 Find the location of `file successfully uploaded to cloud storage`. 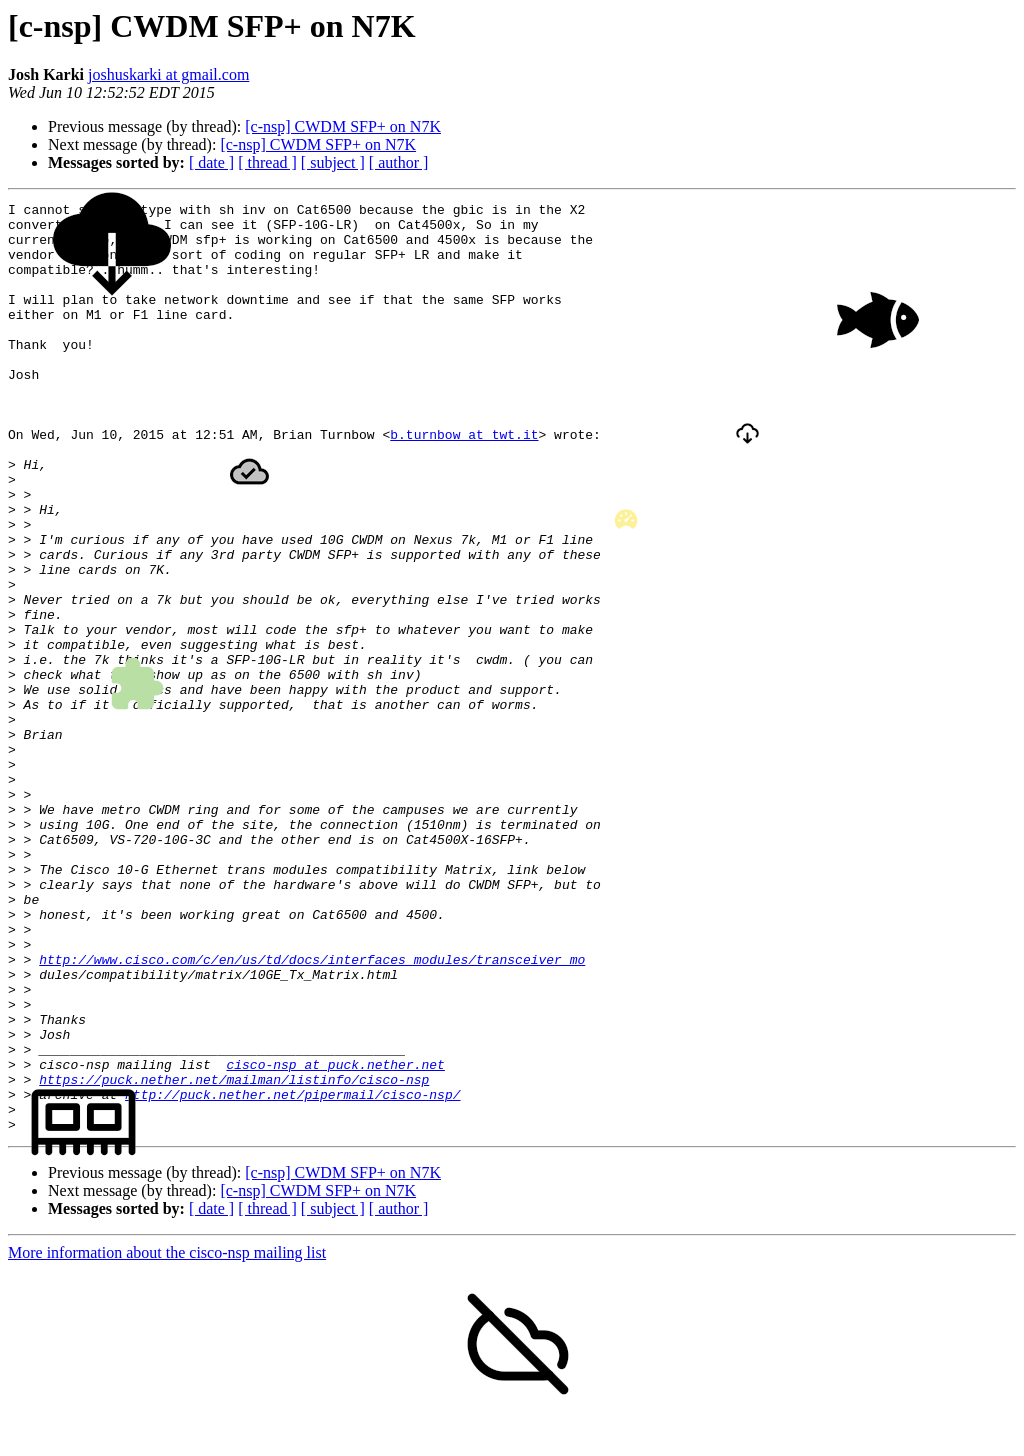

file successfully uploaded to cloud storage is located at coordinates (249, 471).